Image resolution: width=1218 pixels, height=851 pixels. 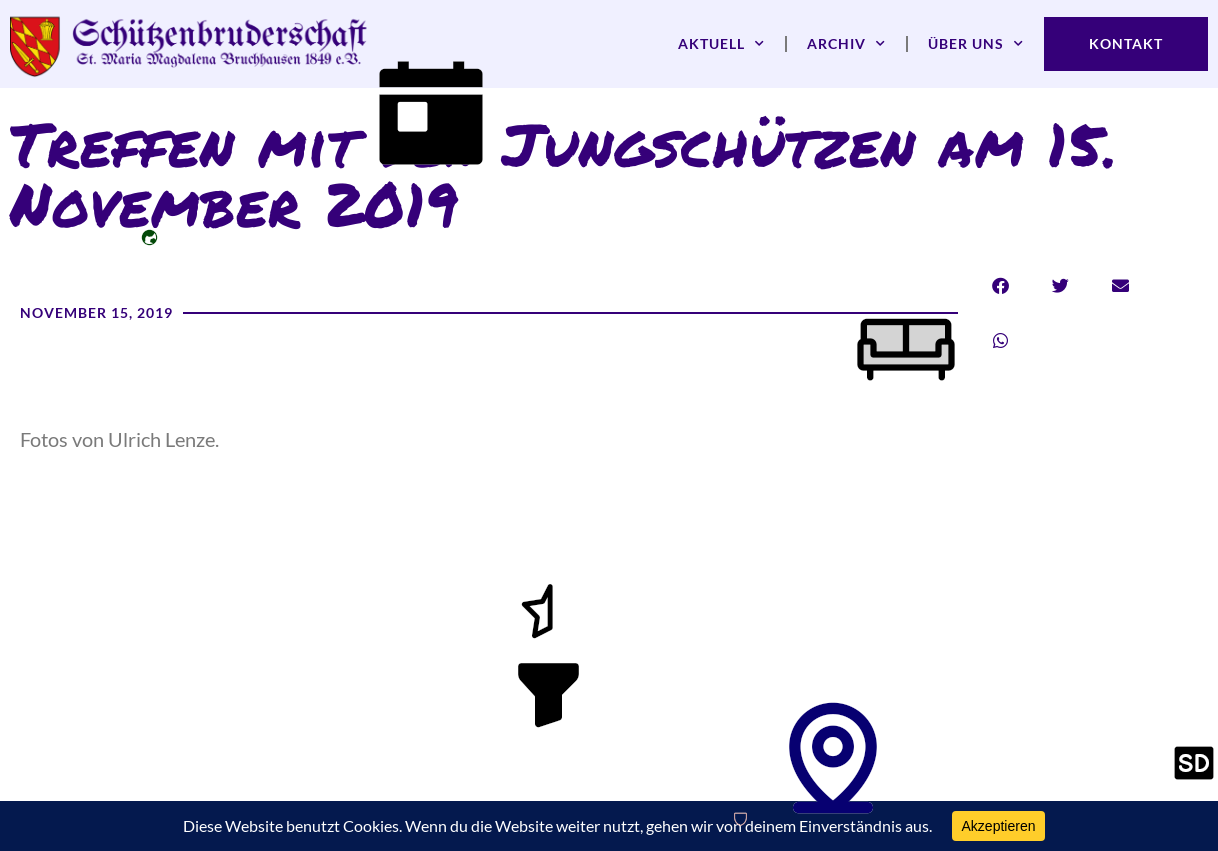 What do you see at coordinates (149, 237) in the screenshot?
I see `switch to international or global settings` at bounding box center [149, 237].